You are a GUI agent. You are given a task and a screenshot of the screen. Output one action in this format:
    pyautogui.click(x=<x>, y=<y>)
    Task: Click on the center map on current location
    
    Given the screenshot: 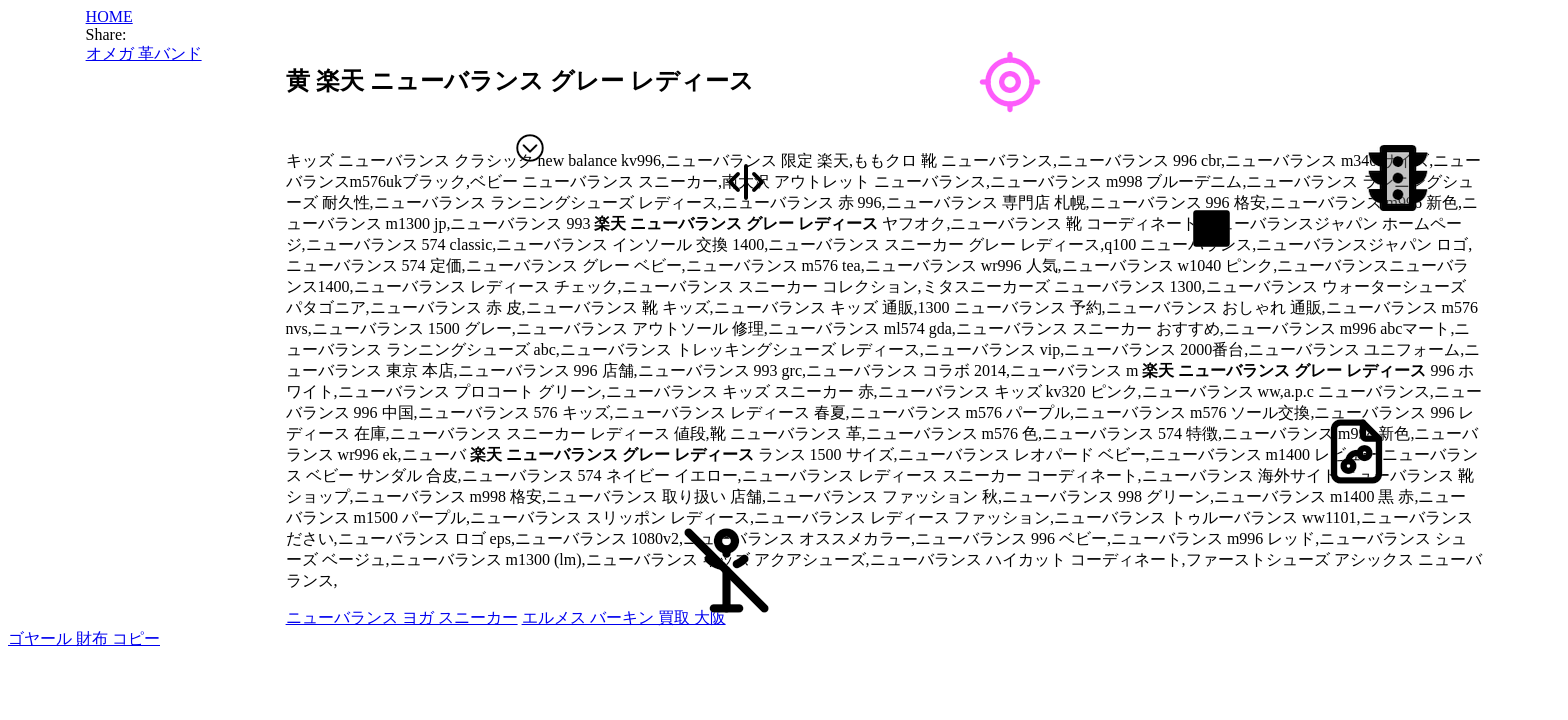 What is the action you would take?
    pyautogui.click(x=1010, y=82)
    